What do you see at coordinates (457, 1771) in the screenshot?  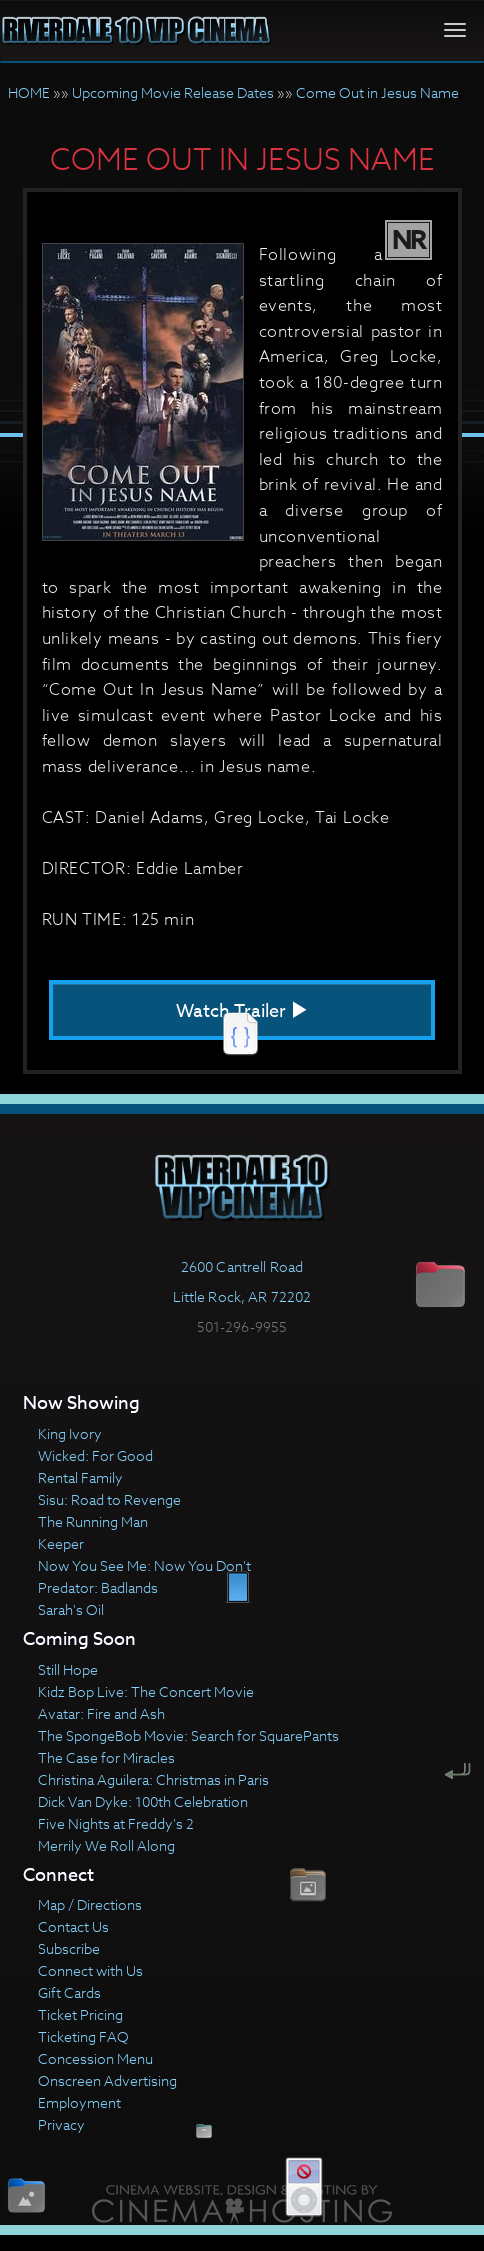 I see `reply to all recipients in an email thread` at bounding box center [457, 1771].